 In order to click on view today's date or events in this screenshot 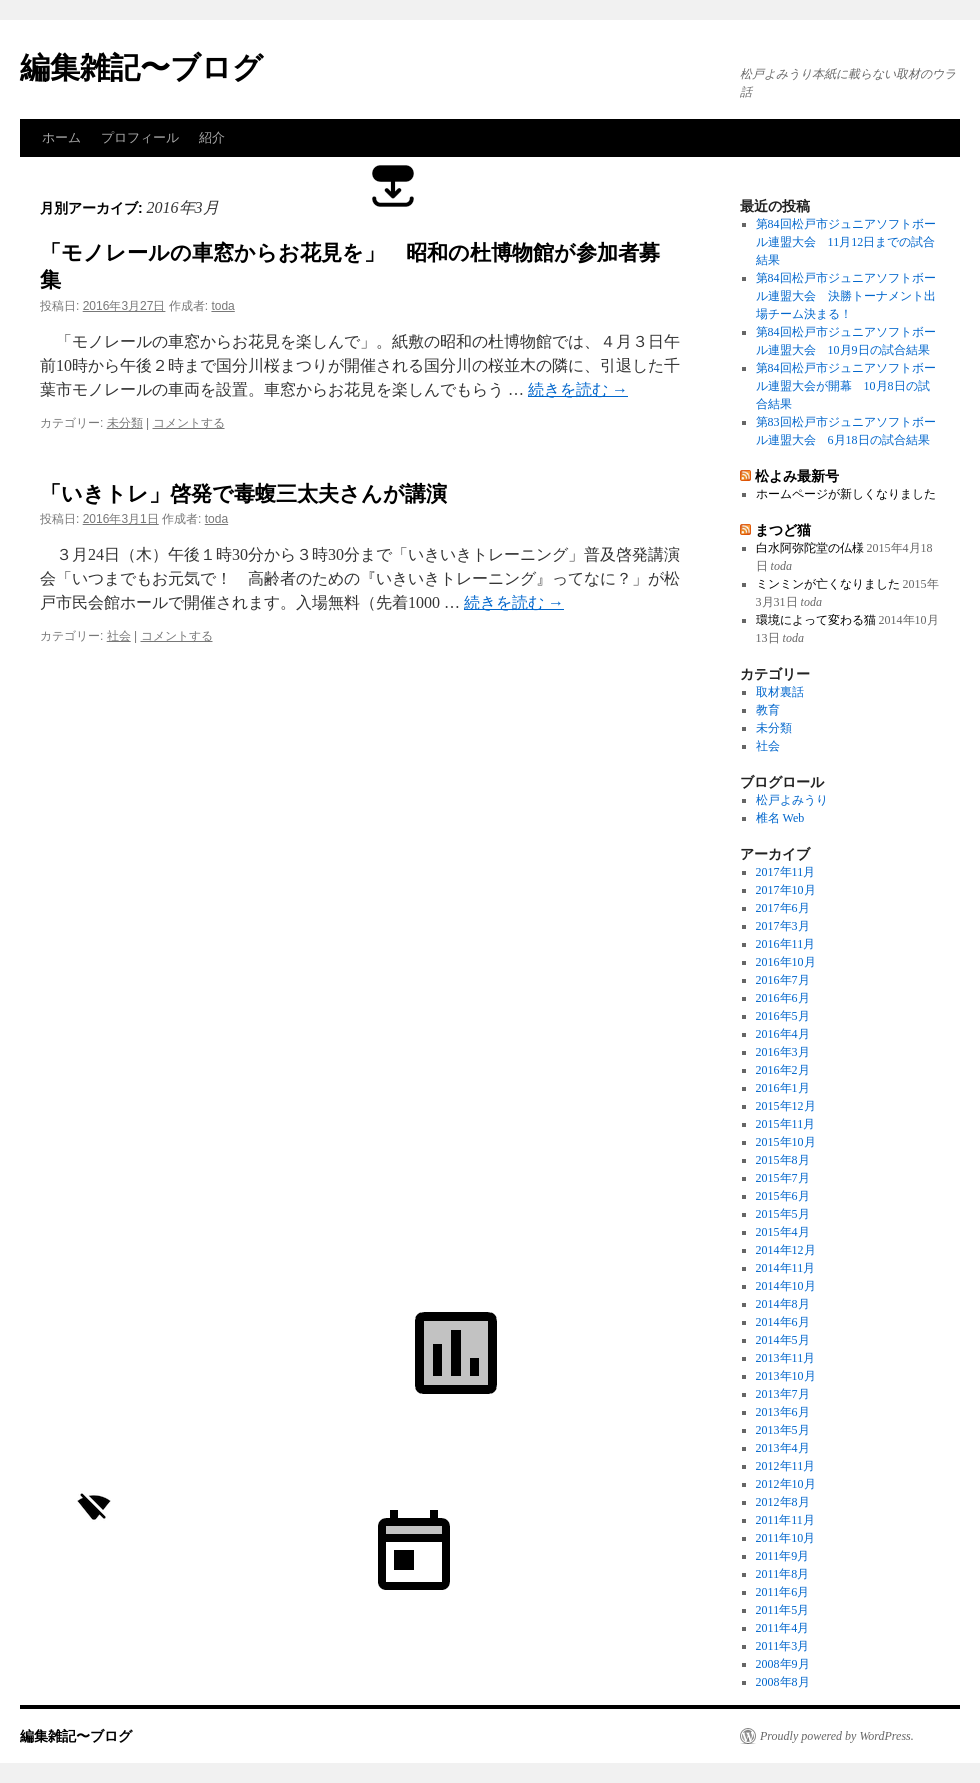, I will do `click(414, 1554)`.